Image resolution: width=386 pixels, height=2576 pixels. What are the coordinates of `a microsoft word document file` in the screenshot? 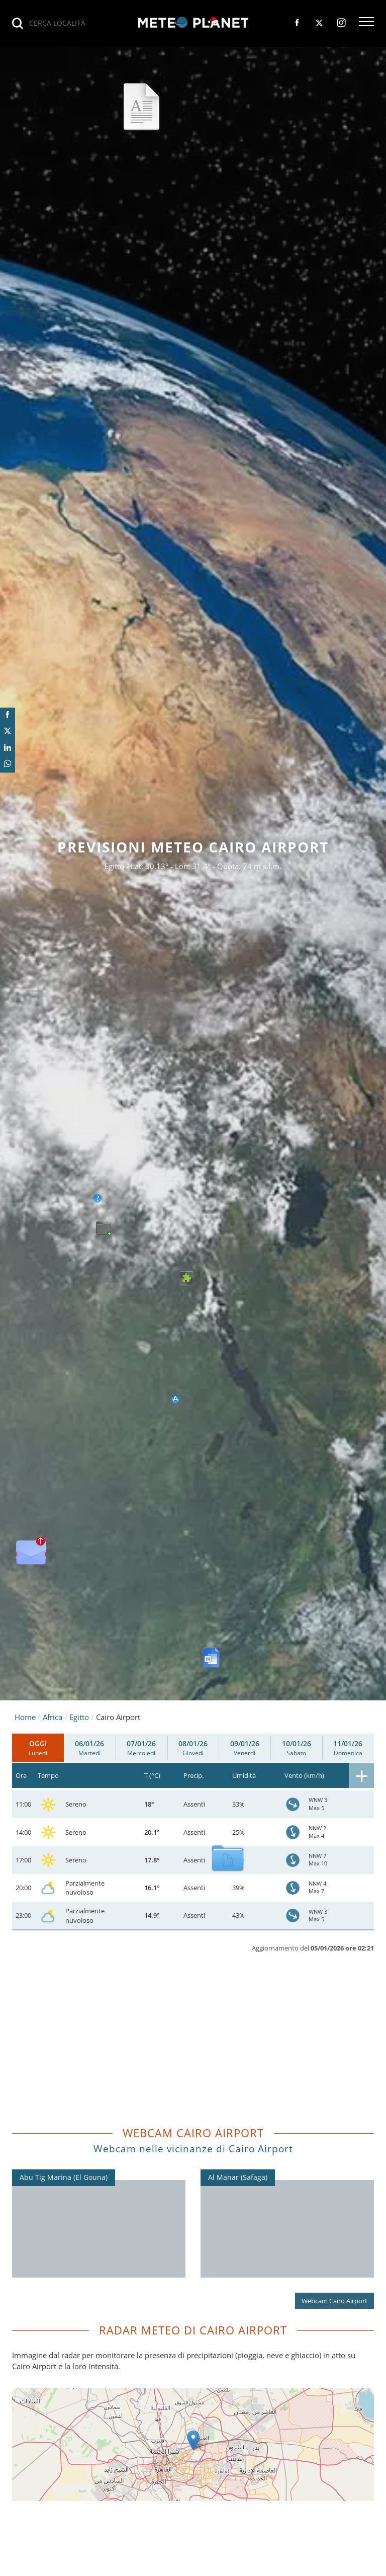 It's located at (211, 1657).